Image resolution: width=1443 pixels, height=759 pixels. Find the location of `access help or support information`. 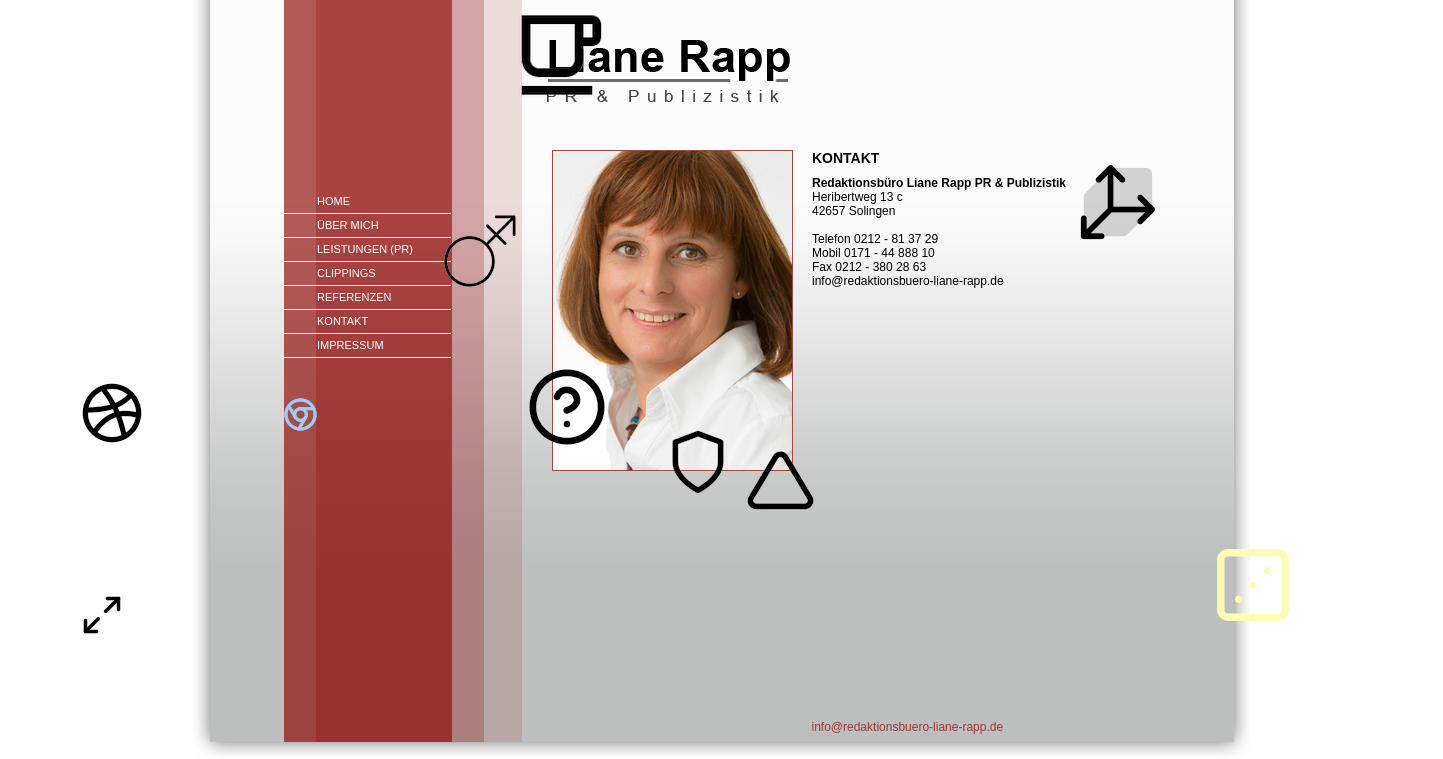

access help or support information is located at coordinates (567, 407).